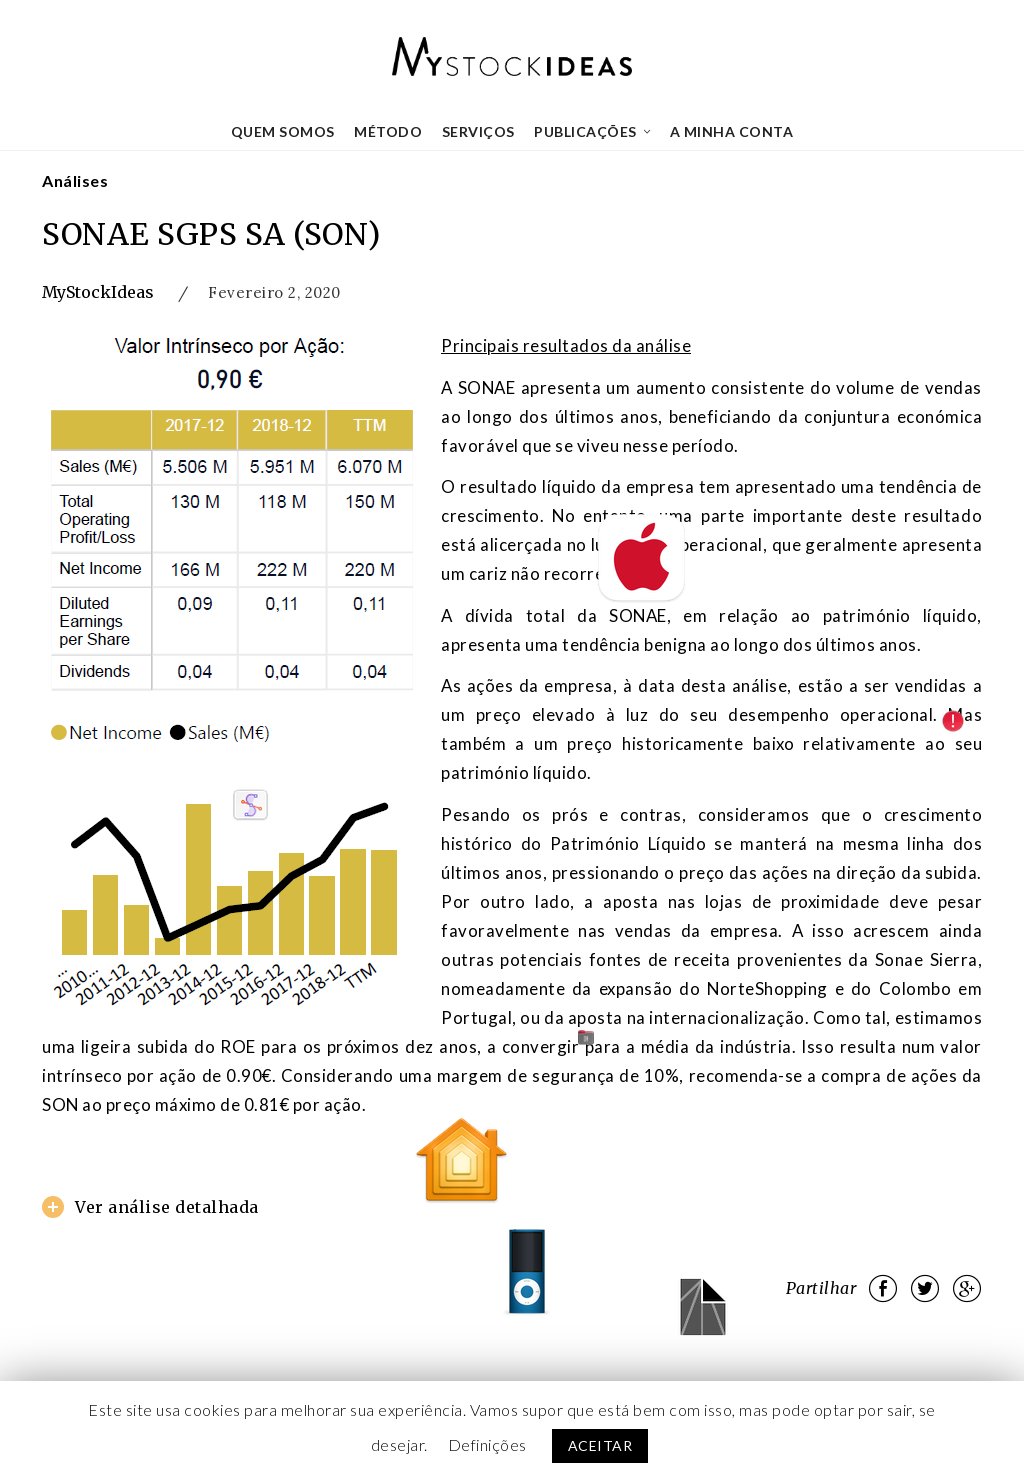 The image size is (1024, 1481). Describe the element at coordinates (586, 1037) in the screenshot. I see `open templates folder` at that location.